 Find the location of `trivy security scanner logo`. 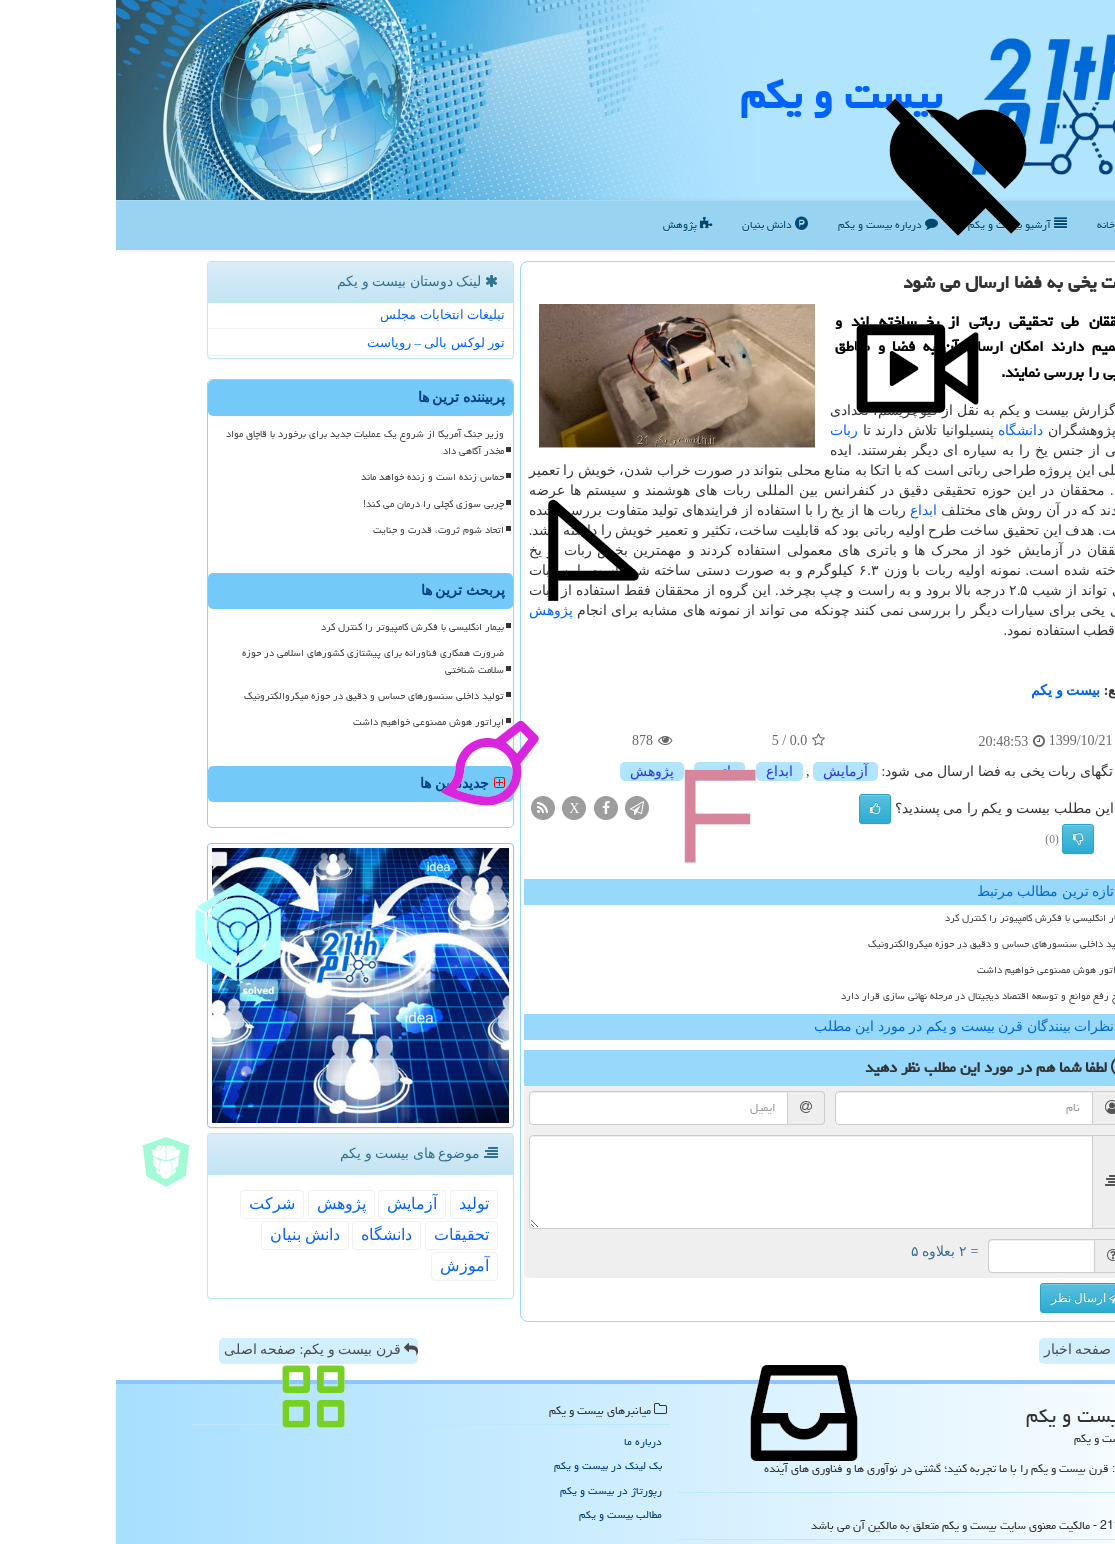

trivy security scanner logo is located at coordinates (238, 932).